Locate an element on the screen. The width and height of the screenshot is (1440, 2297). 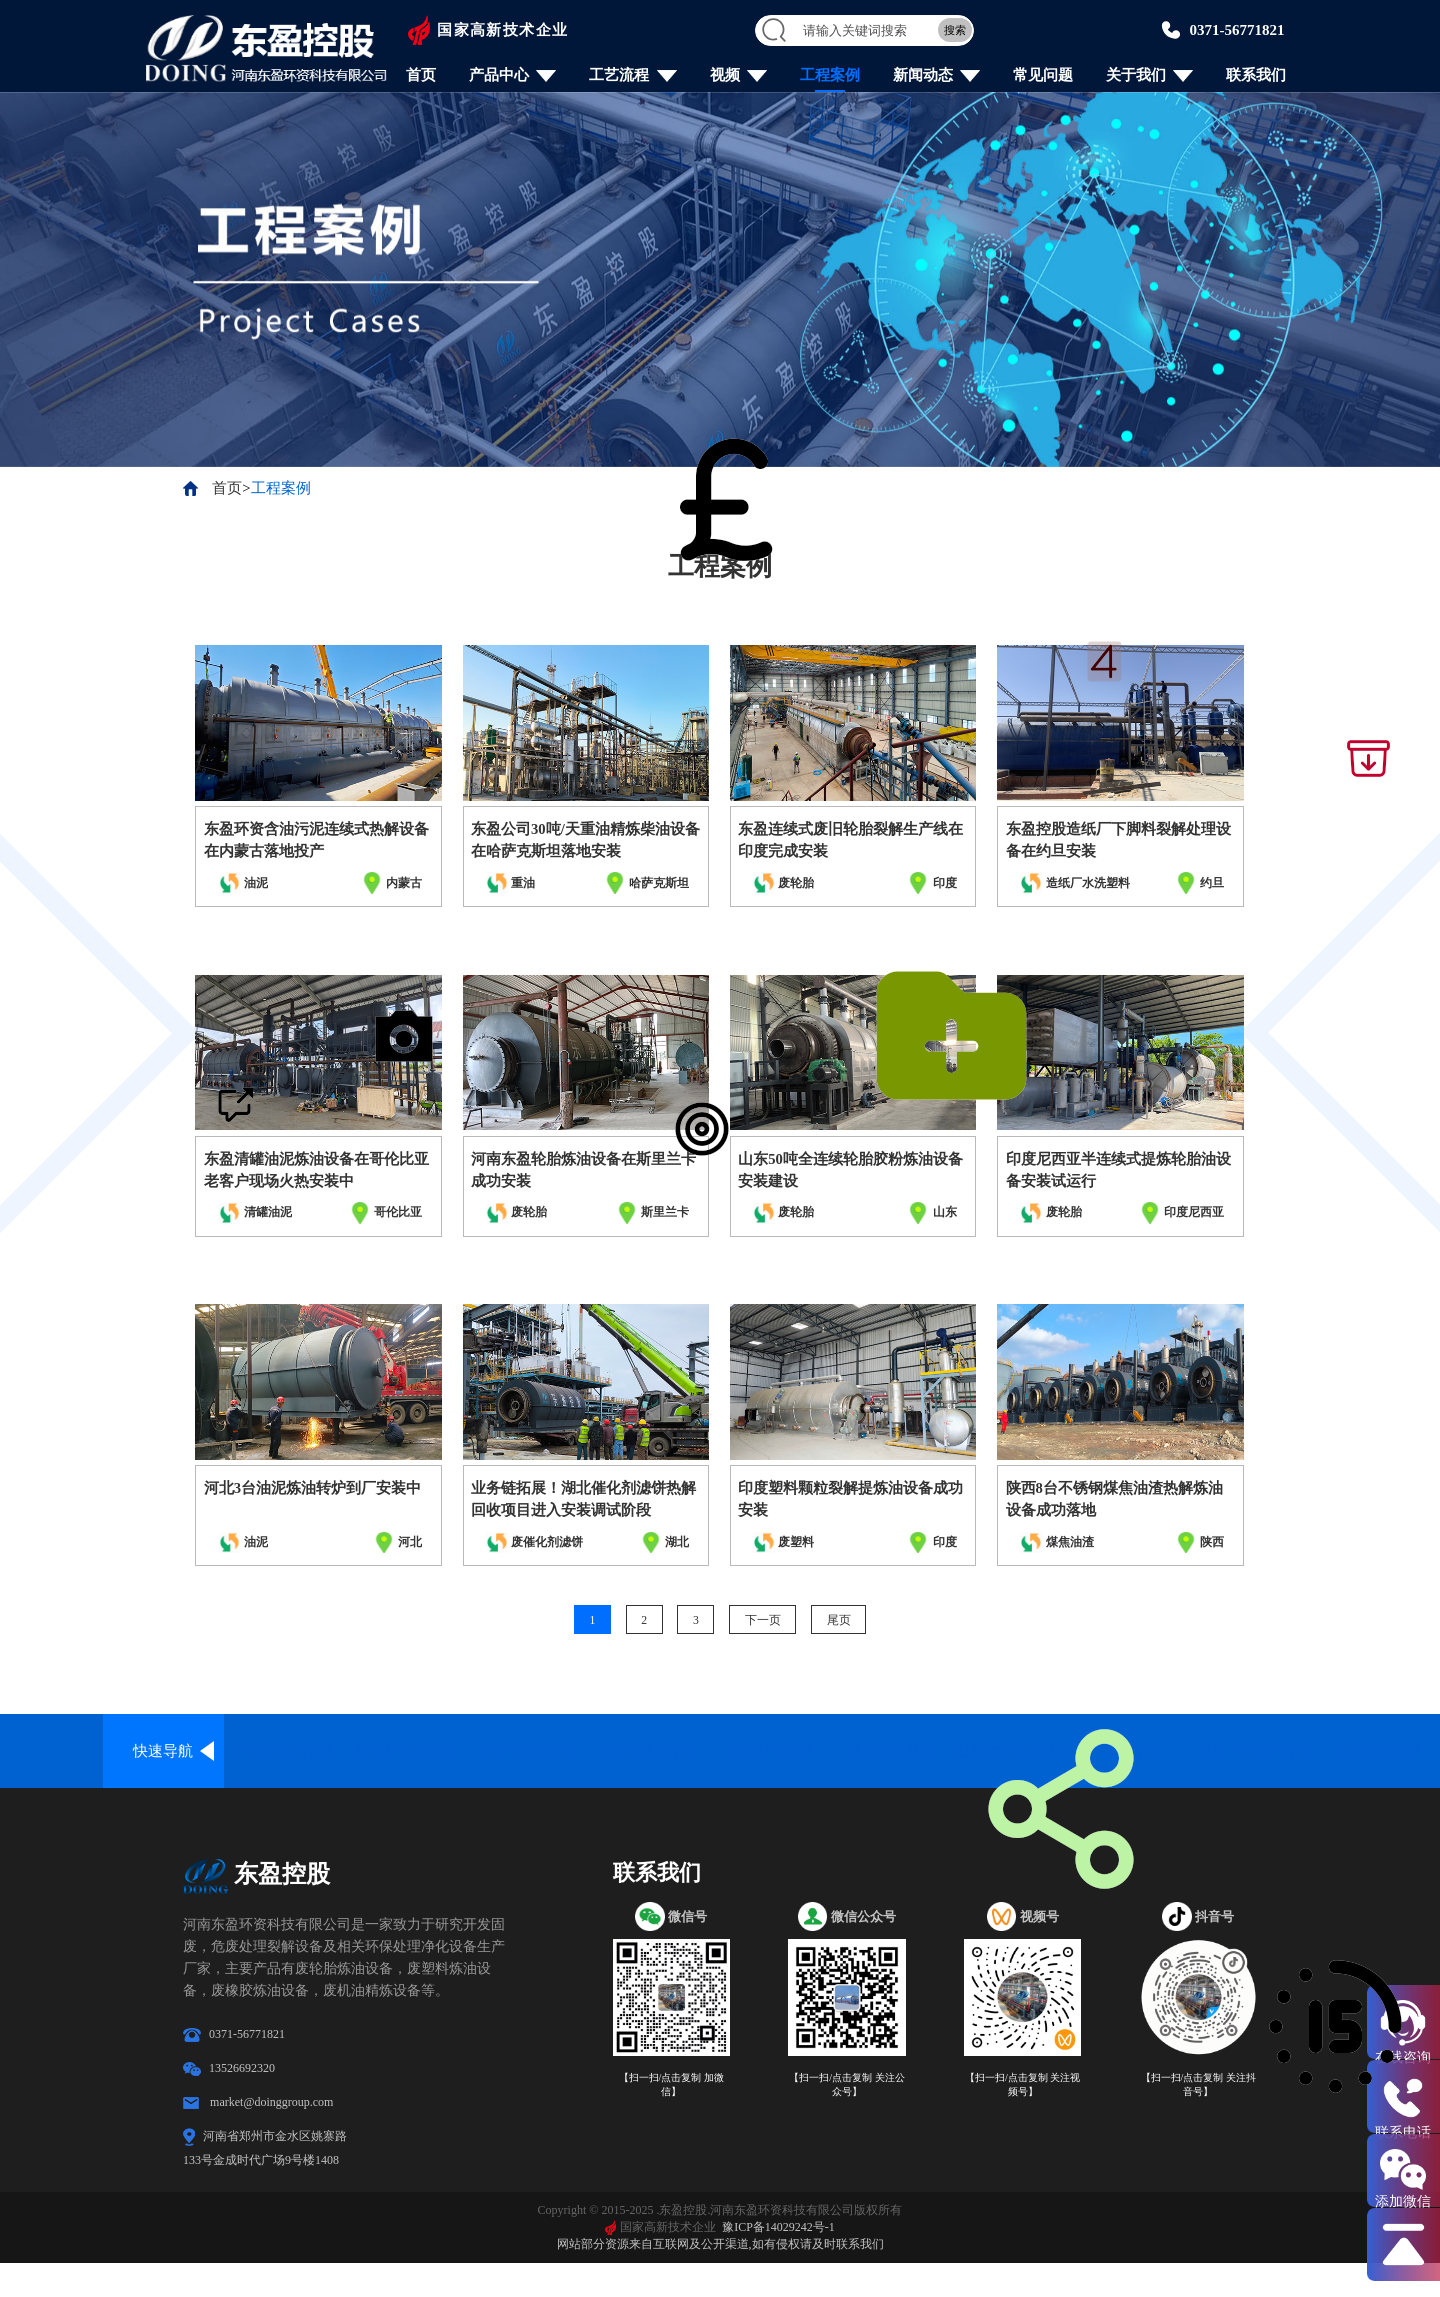
view cross-referenced issues or pull requests is located at coordinates (234, 1103).